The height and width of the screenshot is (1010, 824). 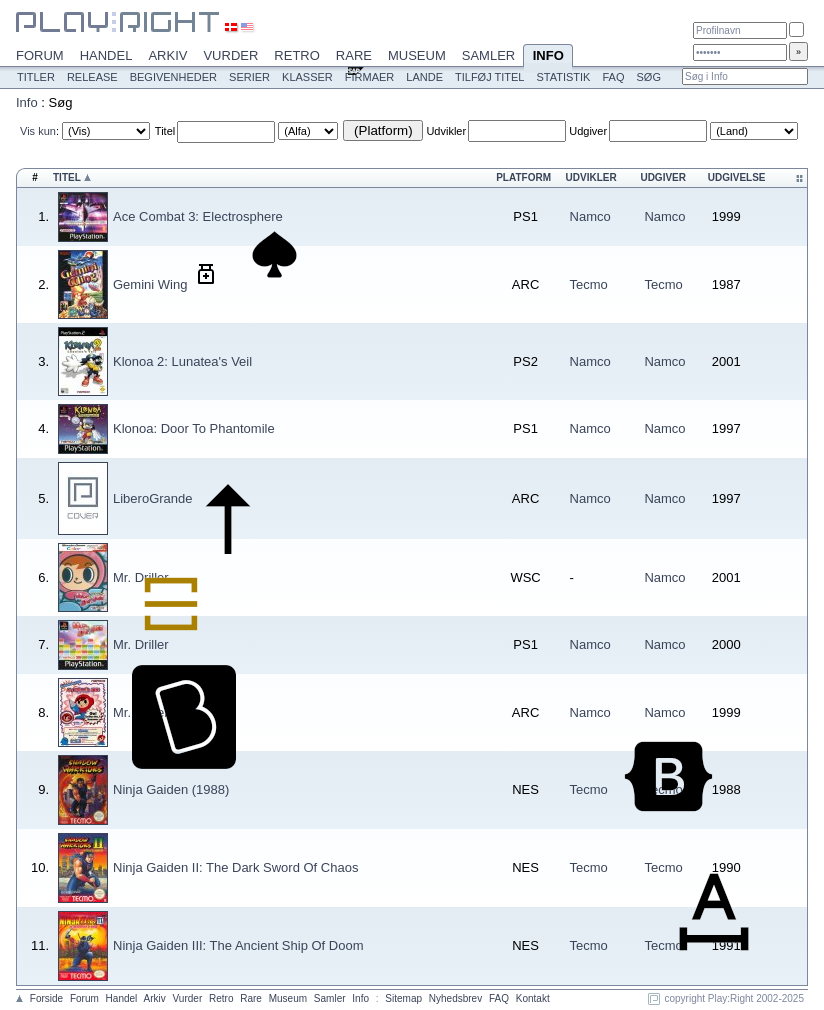 What do you see at coordinates (274, 255) in the screenshot?
I see `spades suit symbol for card games` at bounding box center [274, 255].